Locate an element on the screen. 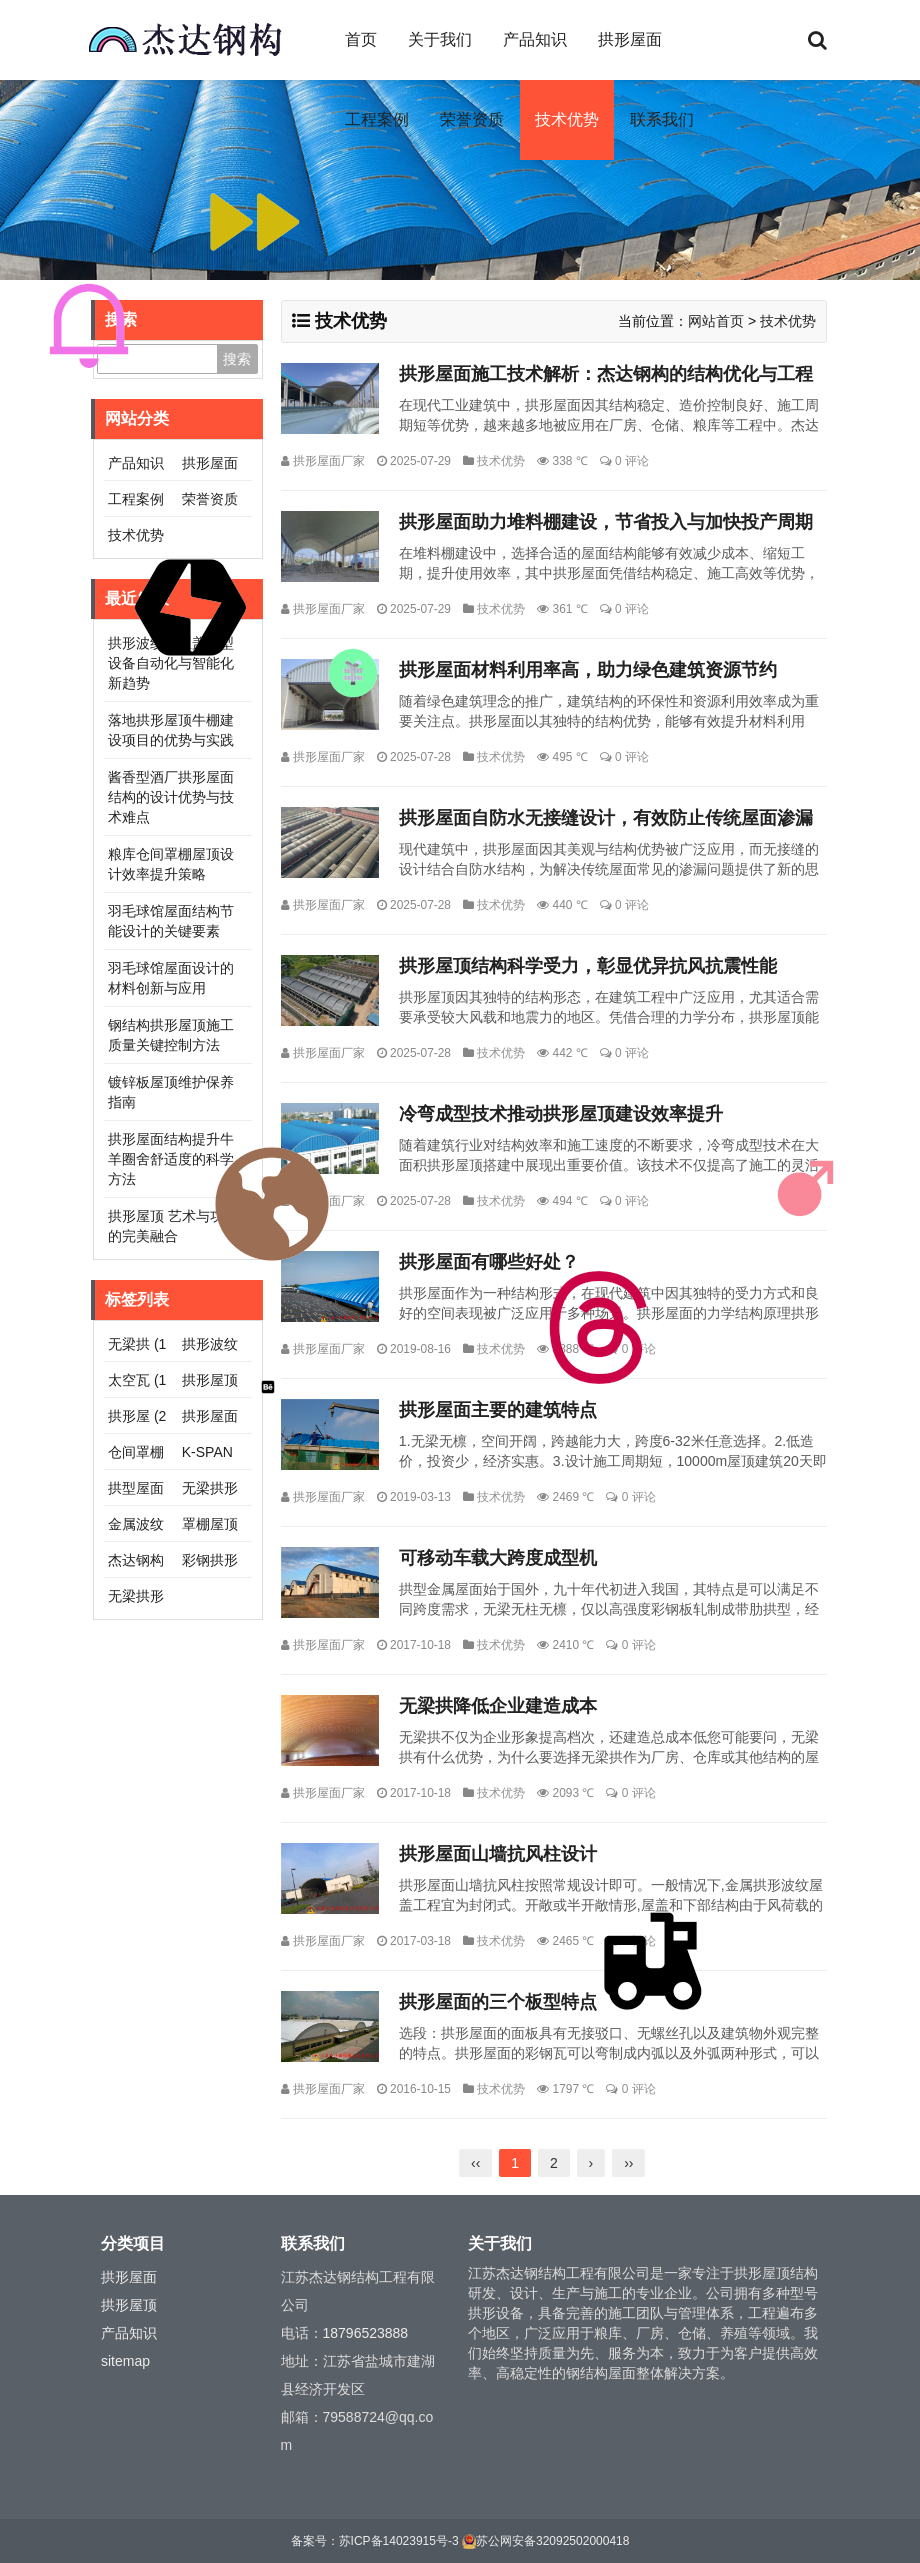  view balance in chinese yuan is located at coordinates (353, 673).